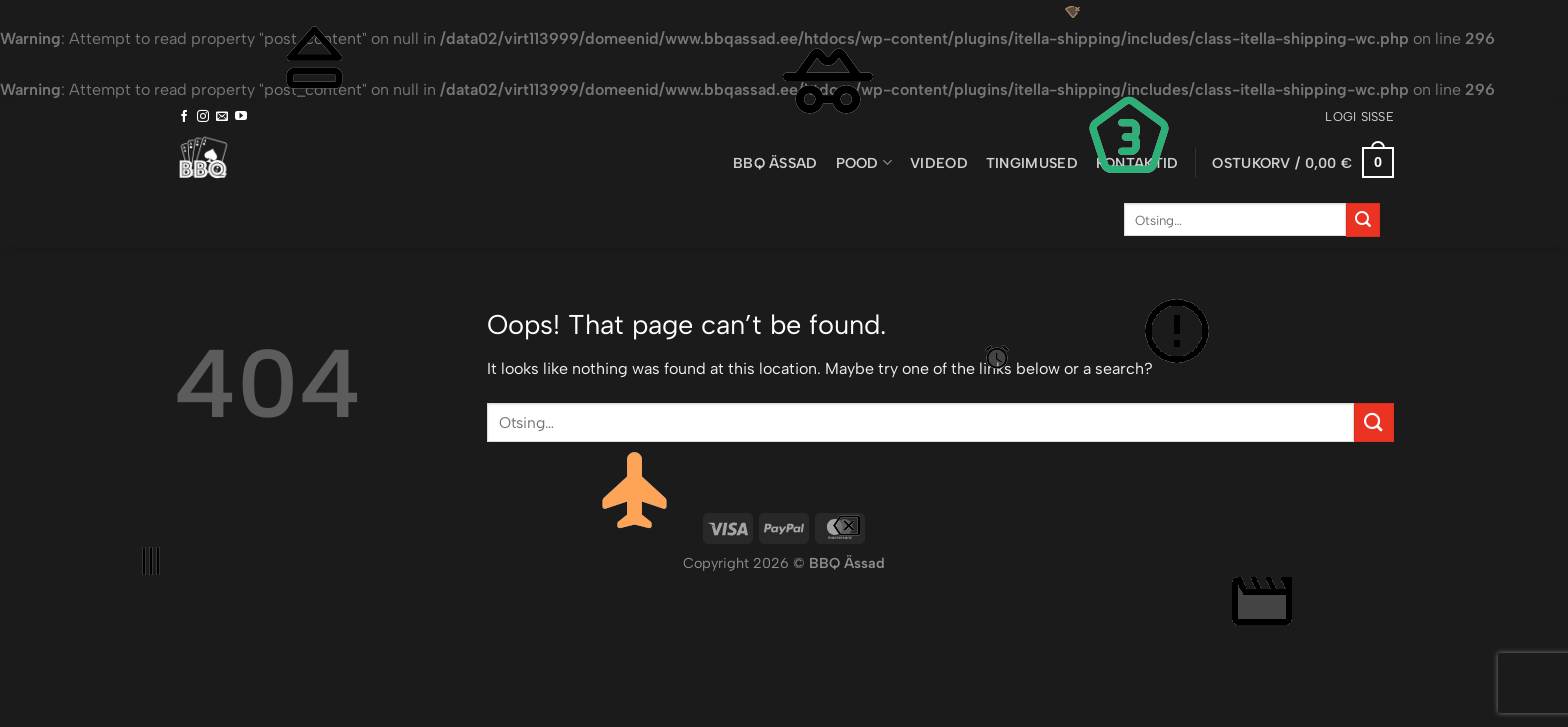 The width and height of the screenshot is (1568, 727). Describe the element at coordinates (1177, 331) in the screenshot. I see `indicates an error or problem has occurred` at that location.